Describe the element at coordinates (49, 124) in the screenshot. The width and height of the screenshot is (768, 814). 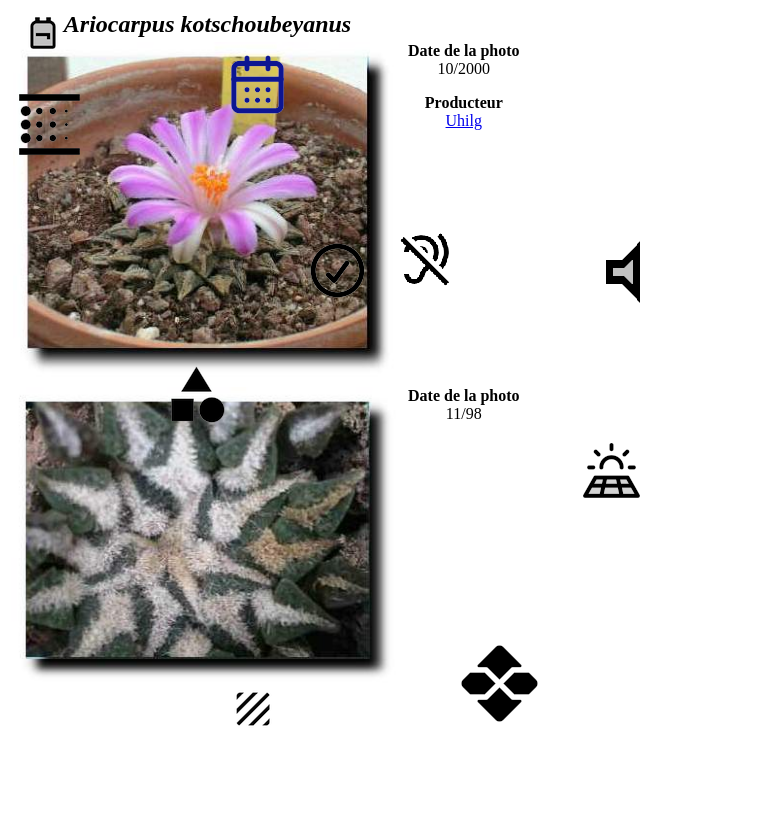
I see `apply linear blur effect to image` at that location.